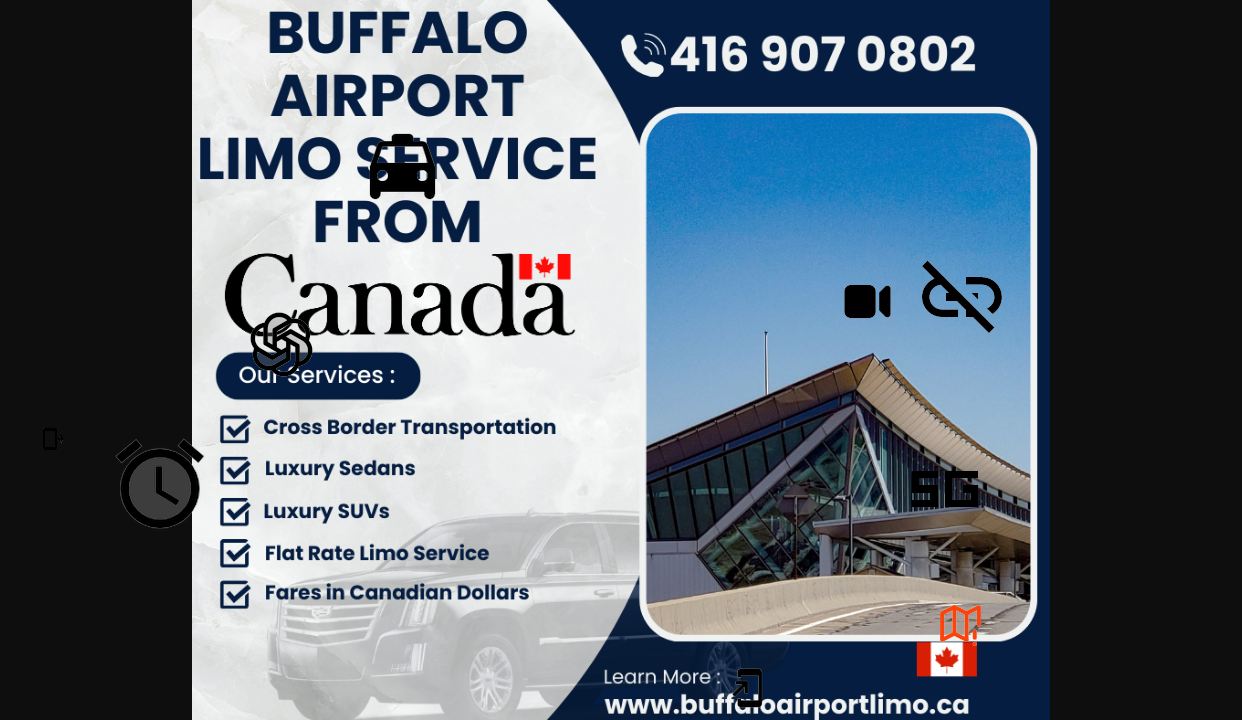 The height and width of the screenshot is (720, 1242). What do you see at coordinates (160, 484) in the screenshot?
I see `view and manage alarms` at bounding box center [160, 484].